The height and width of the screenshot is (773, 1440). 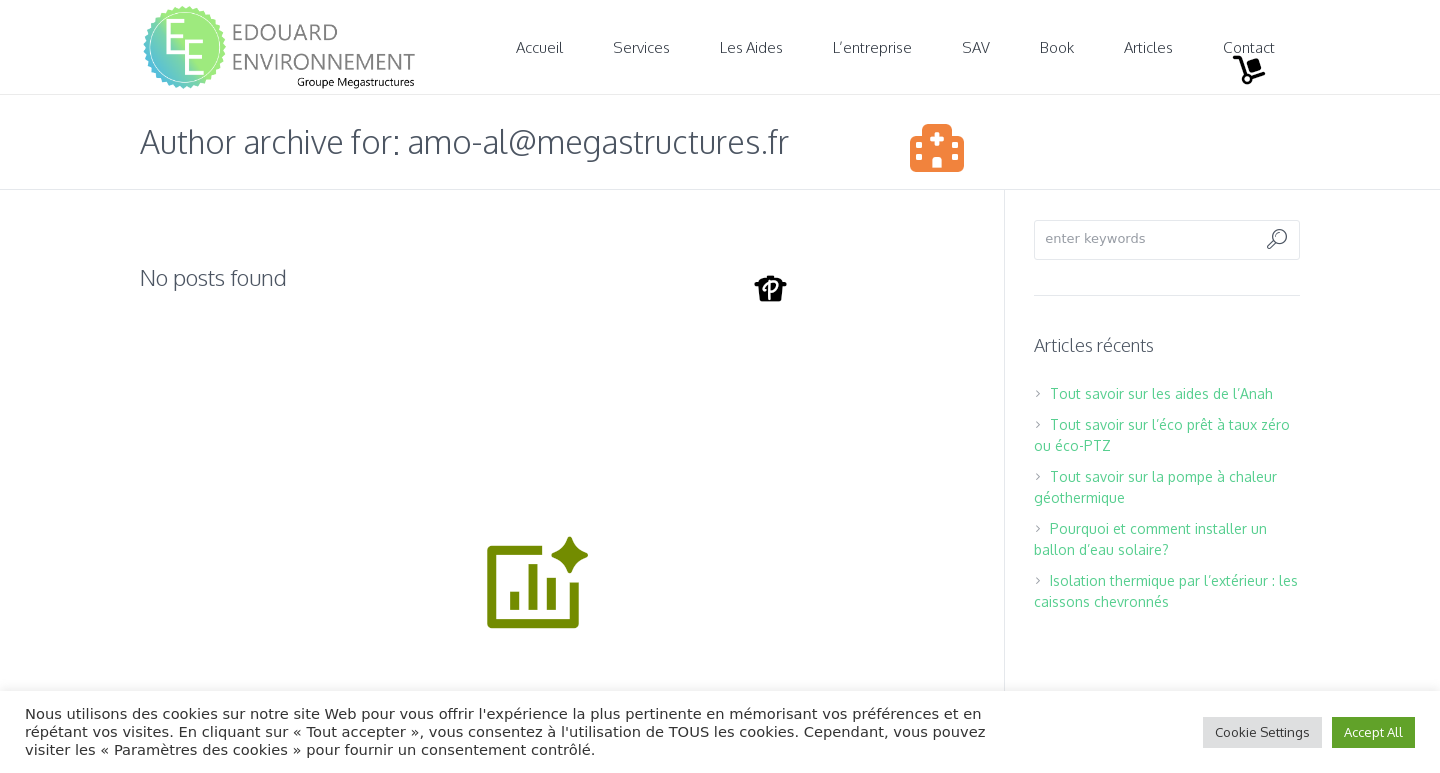 I want to click on view AI-generated analytics or insights, so click(x=533, y=587).